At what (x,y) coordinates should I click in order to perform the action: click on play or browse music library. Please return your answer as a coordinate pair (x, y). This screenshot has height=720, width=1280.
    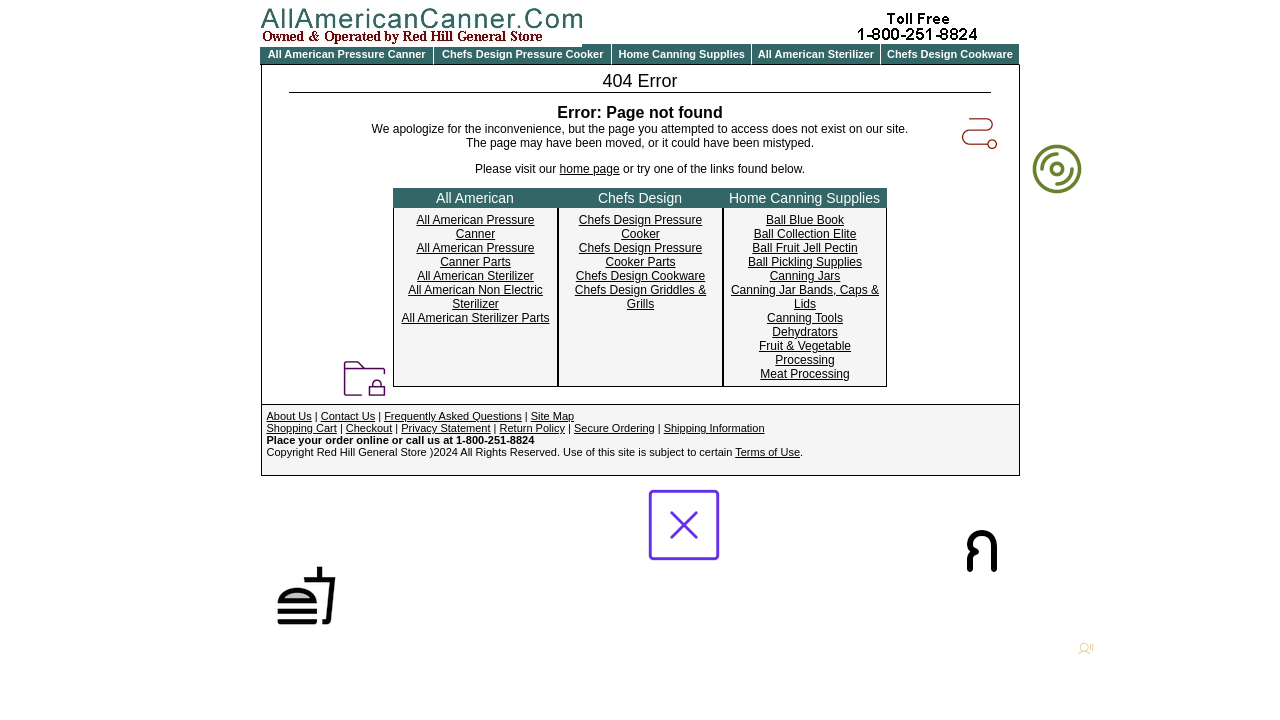
    Looking at the image, I should click on (1057, 169).